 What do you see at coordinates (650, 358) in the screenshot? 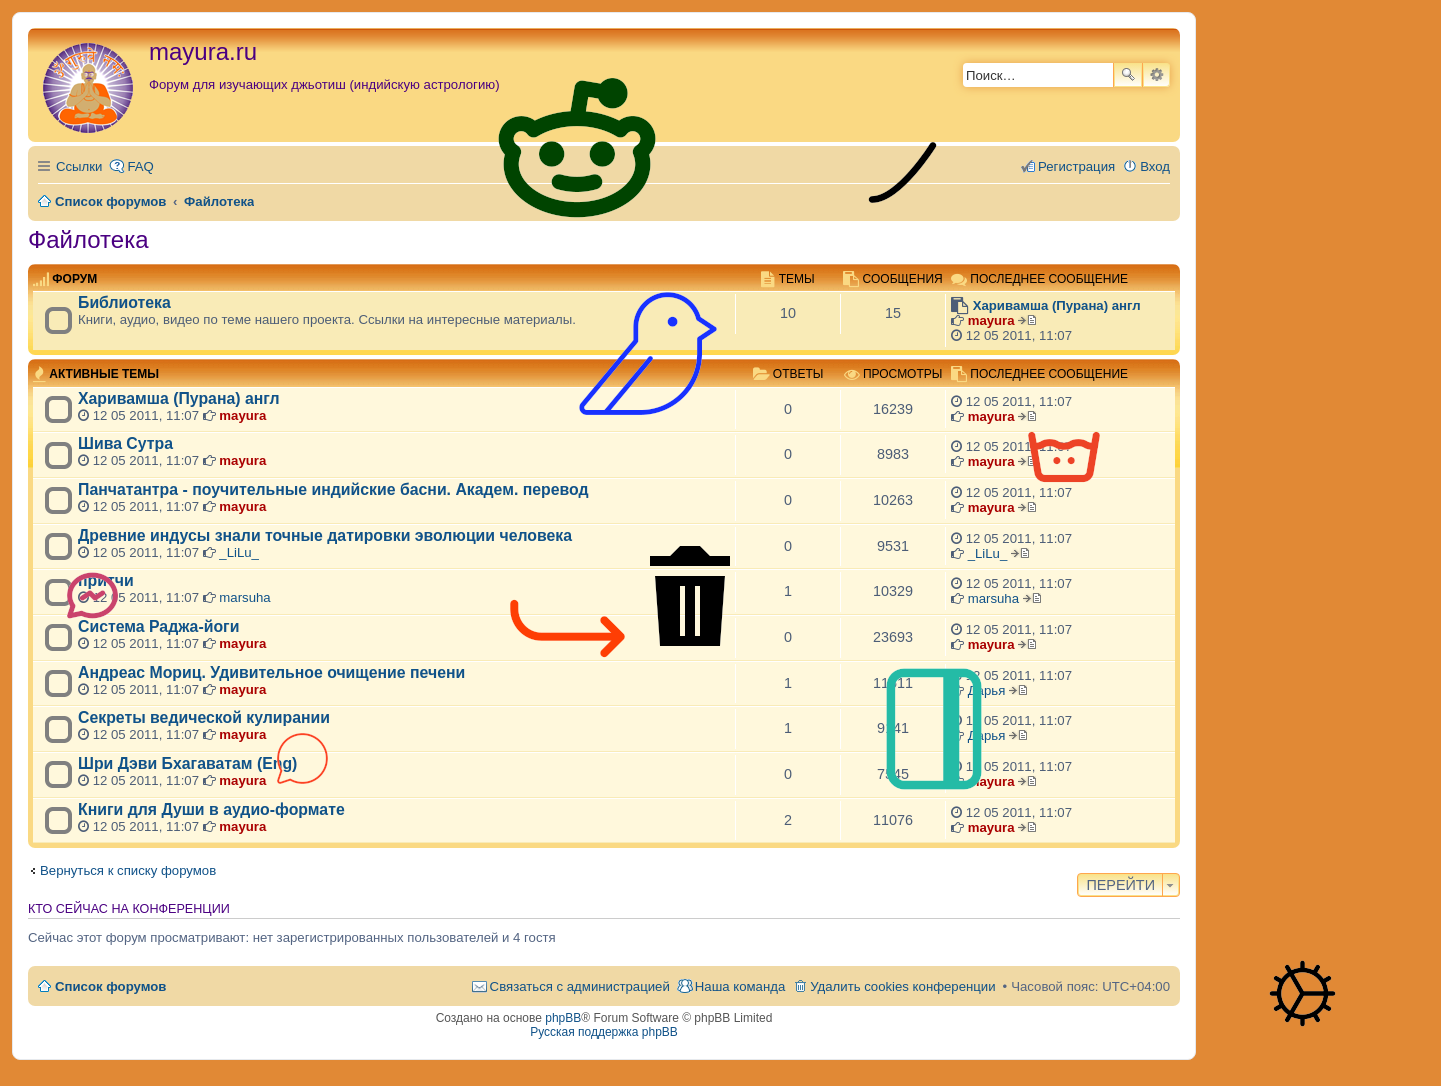
I see `navigate to twitter or social media sharing` at bounding box center [650, 358].